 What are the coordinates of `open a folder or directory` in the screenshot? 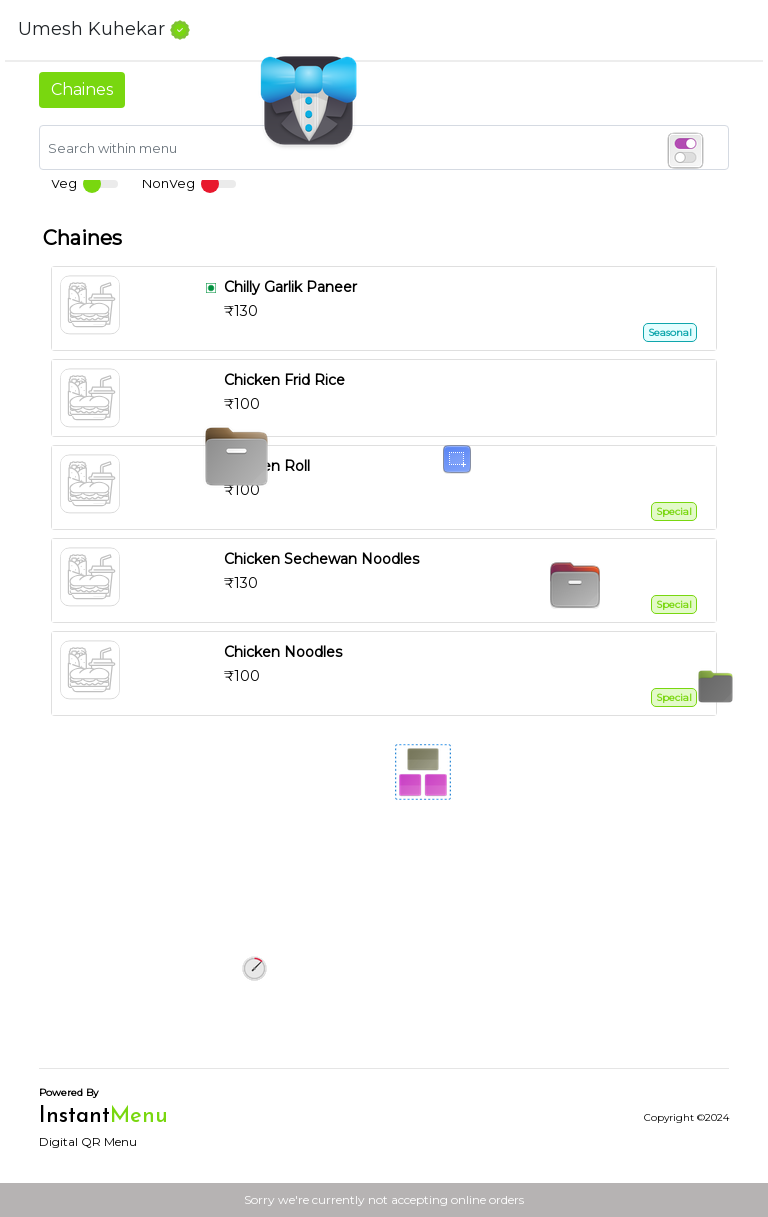 It's located at (715, 686).